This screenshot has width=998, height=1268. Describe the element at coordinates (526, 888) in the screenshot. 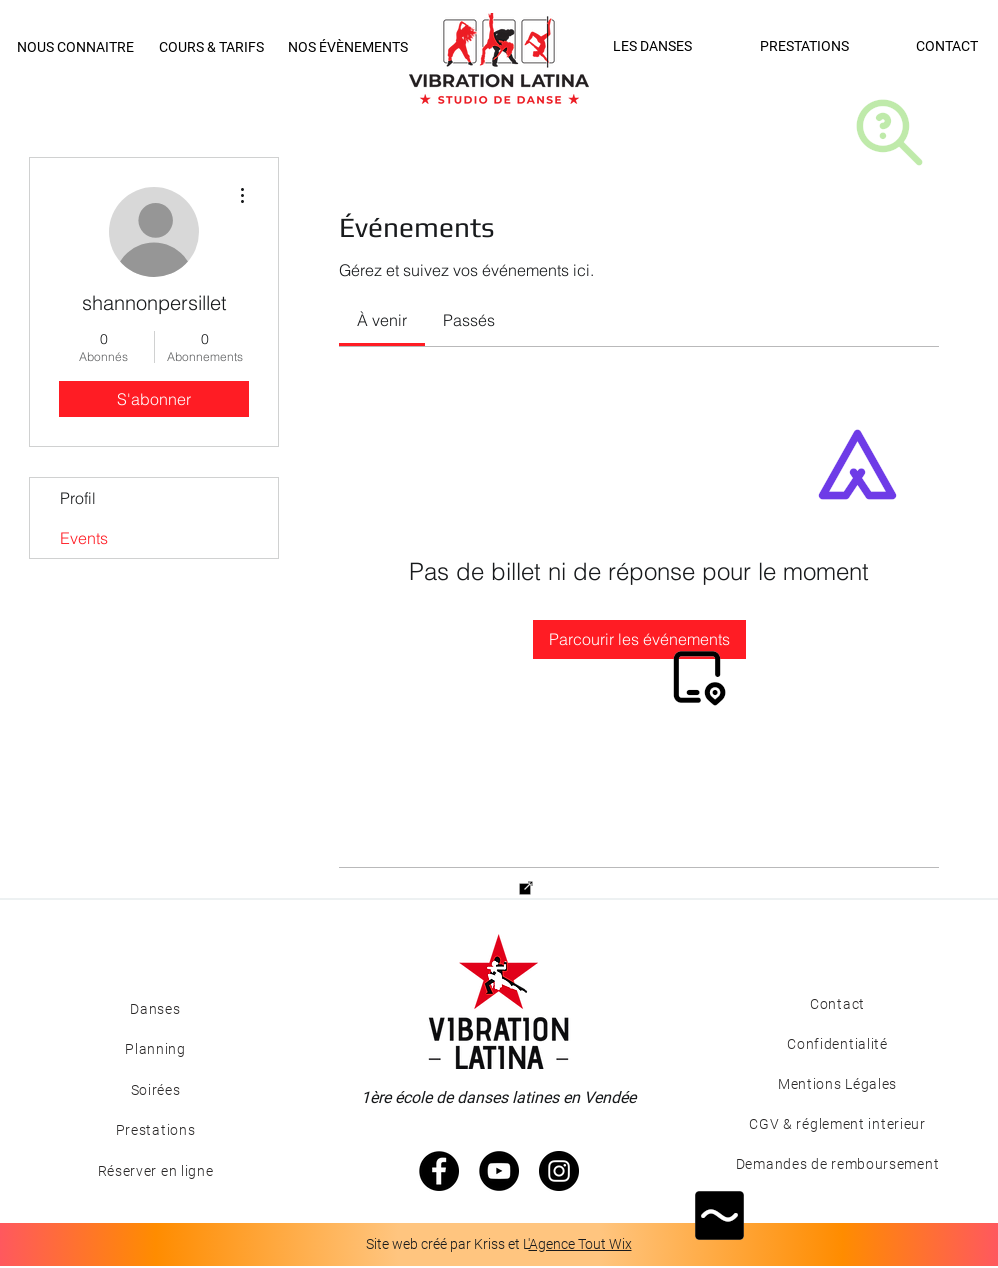

I see `open link in new tab or window` at that location.